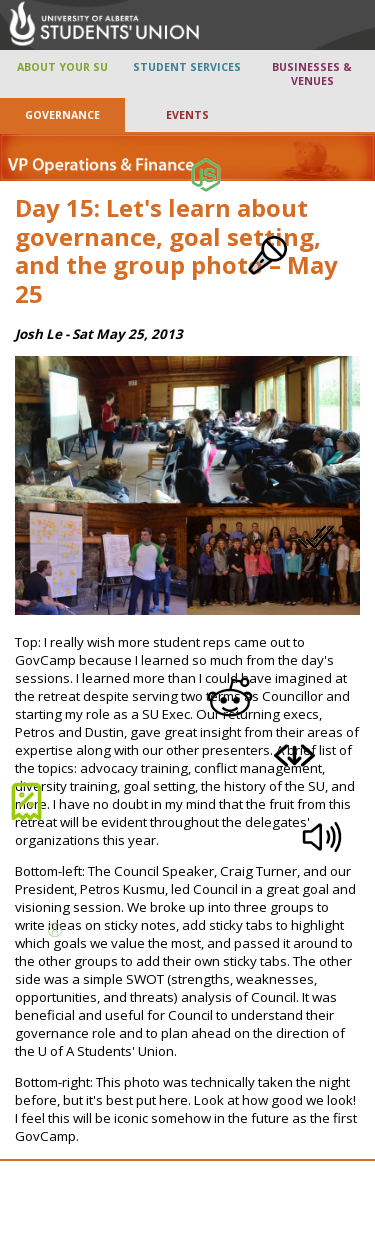 The height and width of the screenshot is (1241, 375). Describe the element at coordinates (26, 801) in the screenshot. I see `view tax receipt or invoice` at that location.